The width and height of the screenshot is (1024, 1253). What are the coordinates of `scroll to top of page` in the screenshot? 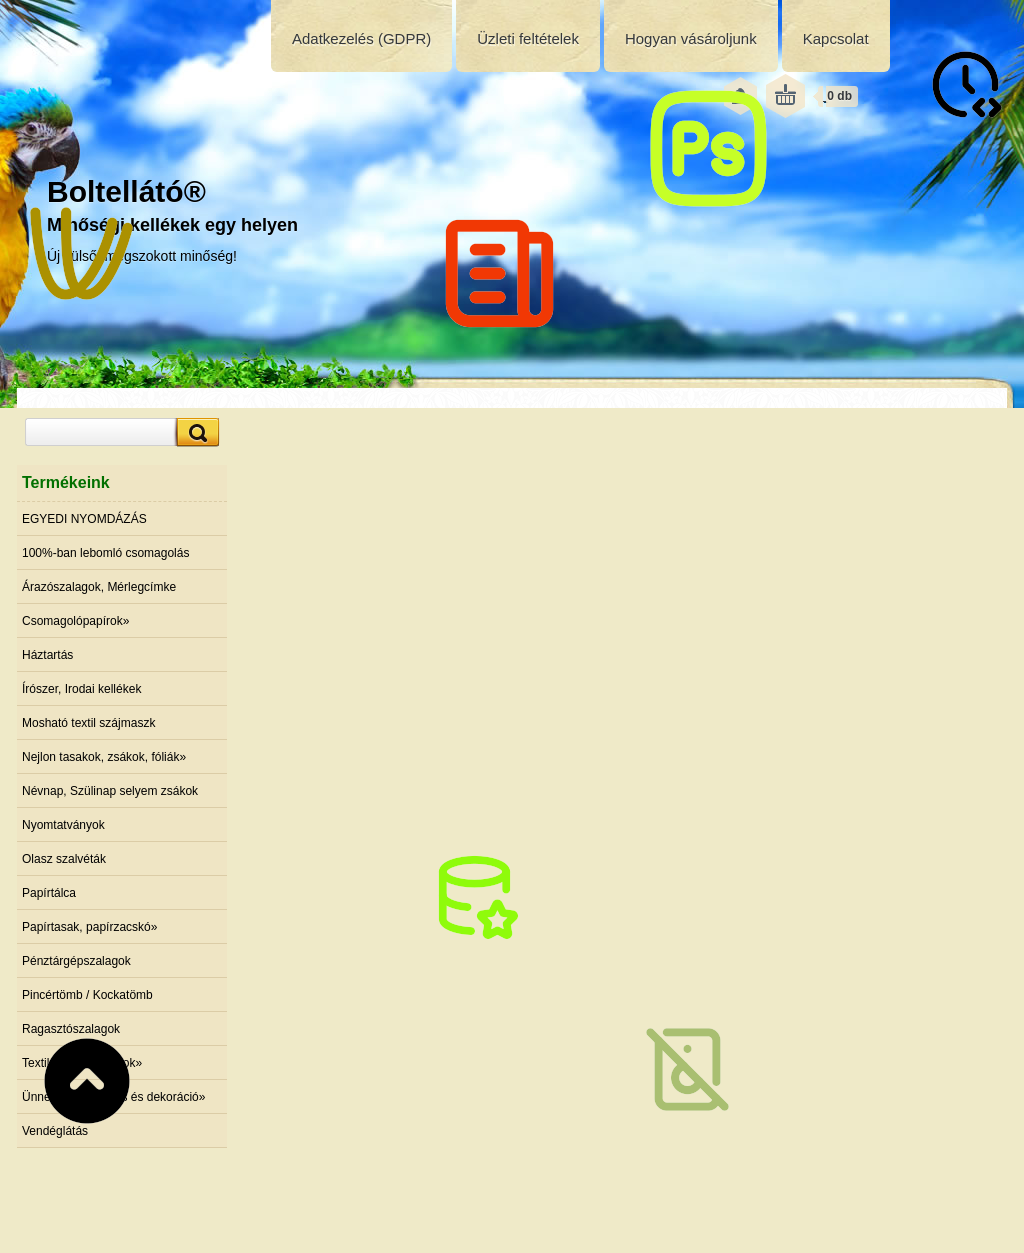 It's located at (87, 1081).